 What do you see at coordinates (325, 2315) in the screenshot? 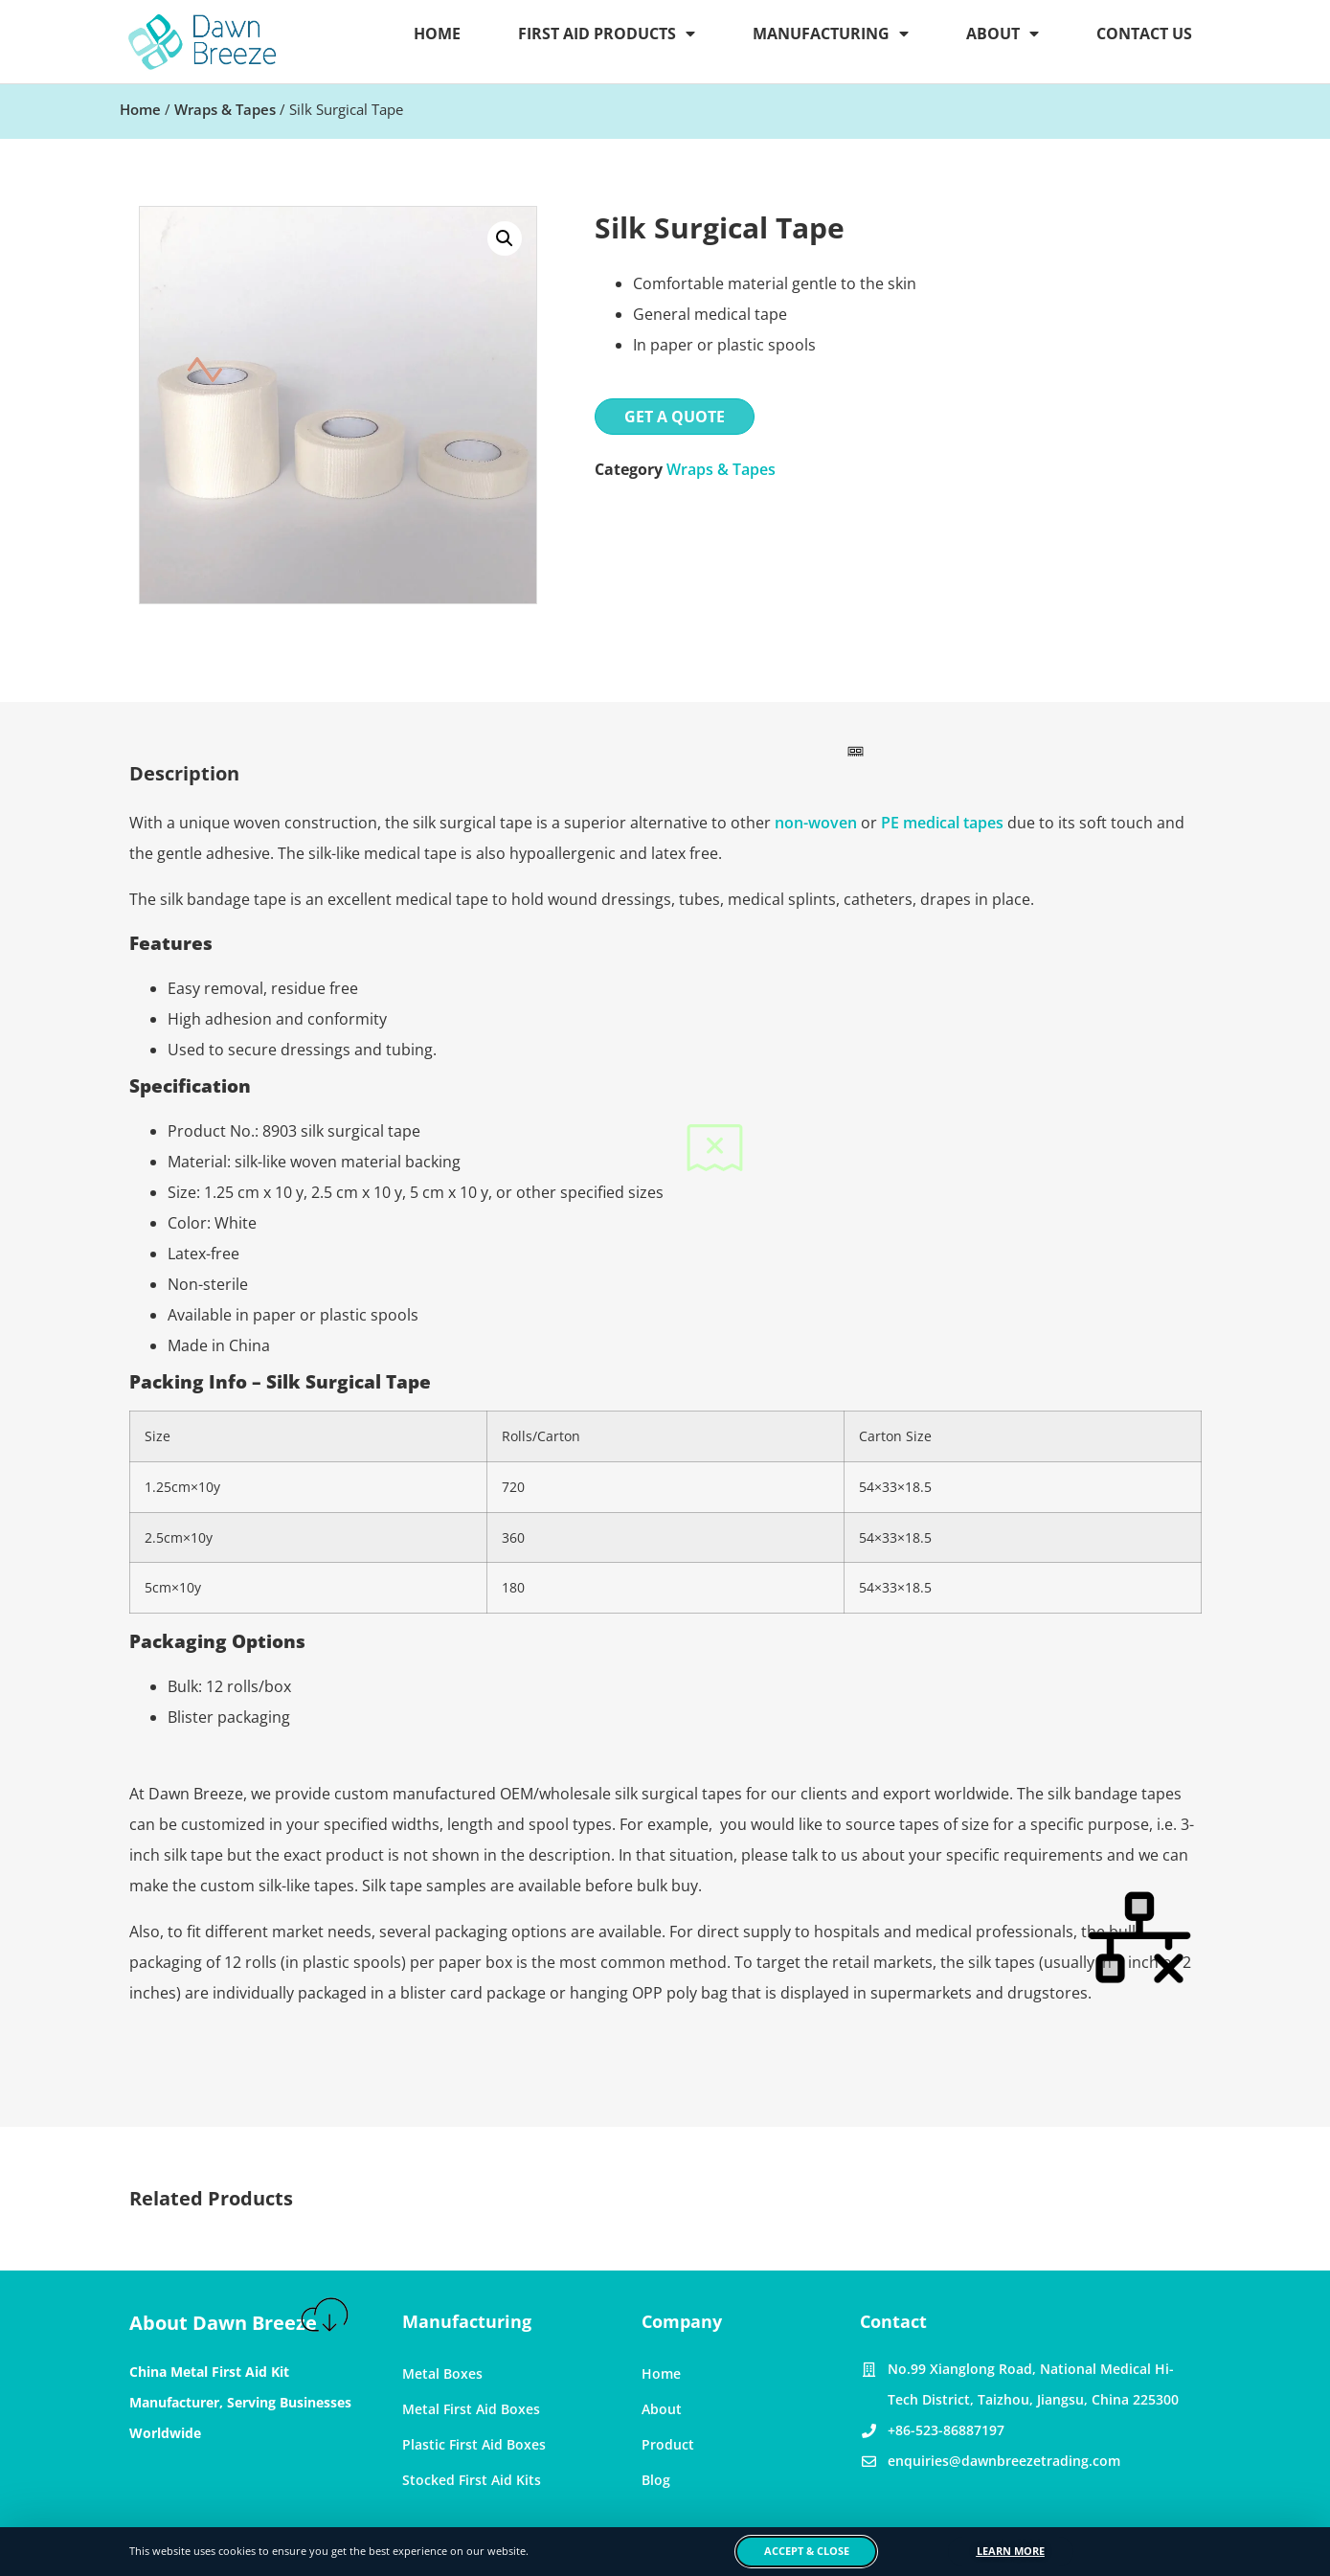
I see `download file from cloud storage` at bounding box center [325, 2315].